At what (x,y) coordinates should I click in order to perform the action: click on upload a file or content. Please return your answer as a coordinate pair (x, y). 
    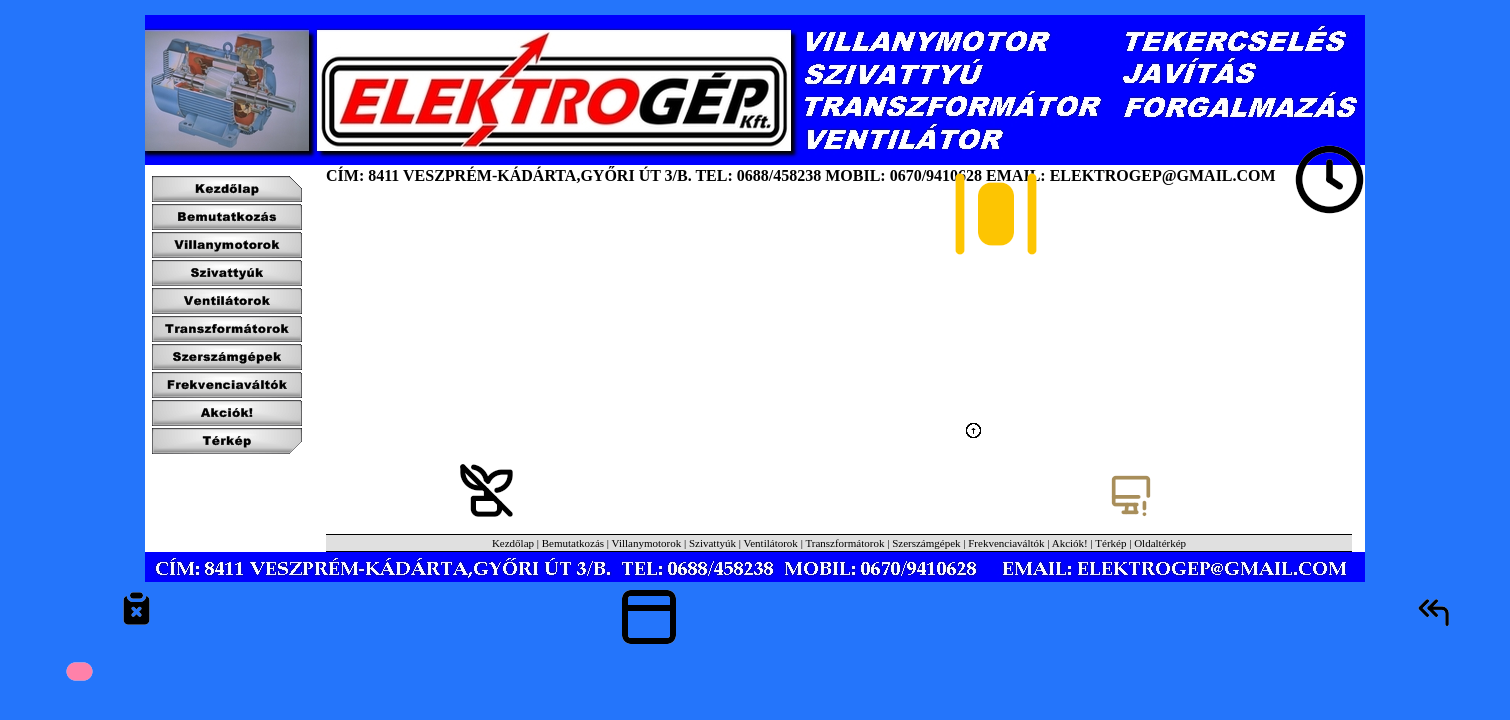
    Looking at the image, I should click on (973, 430).